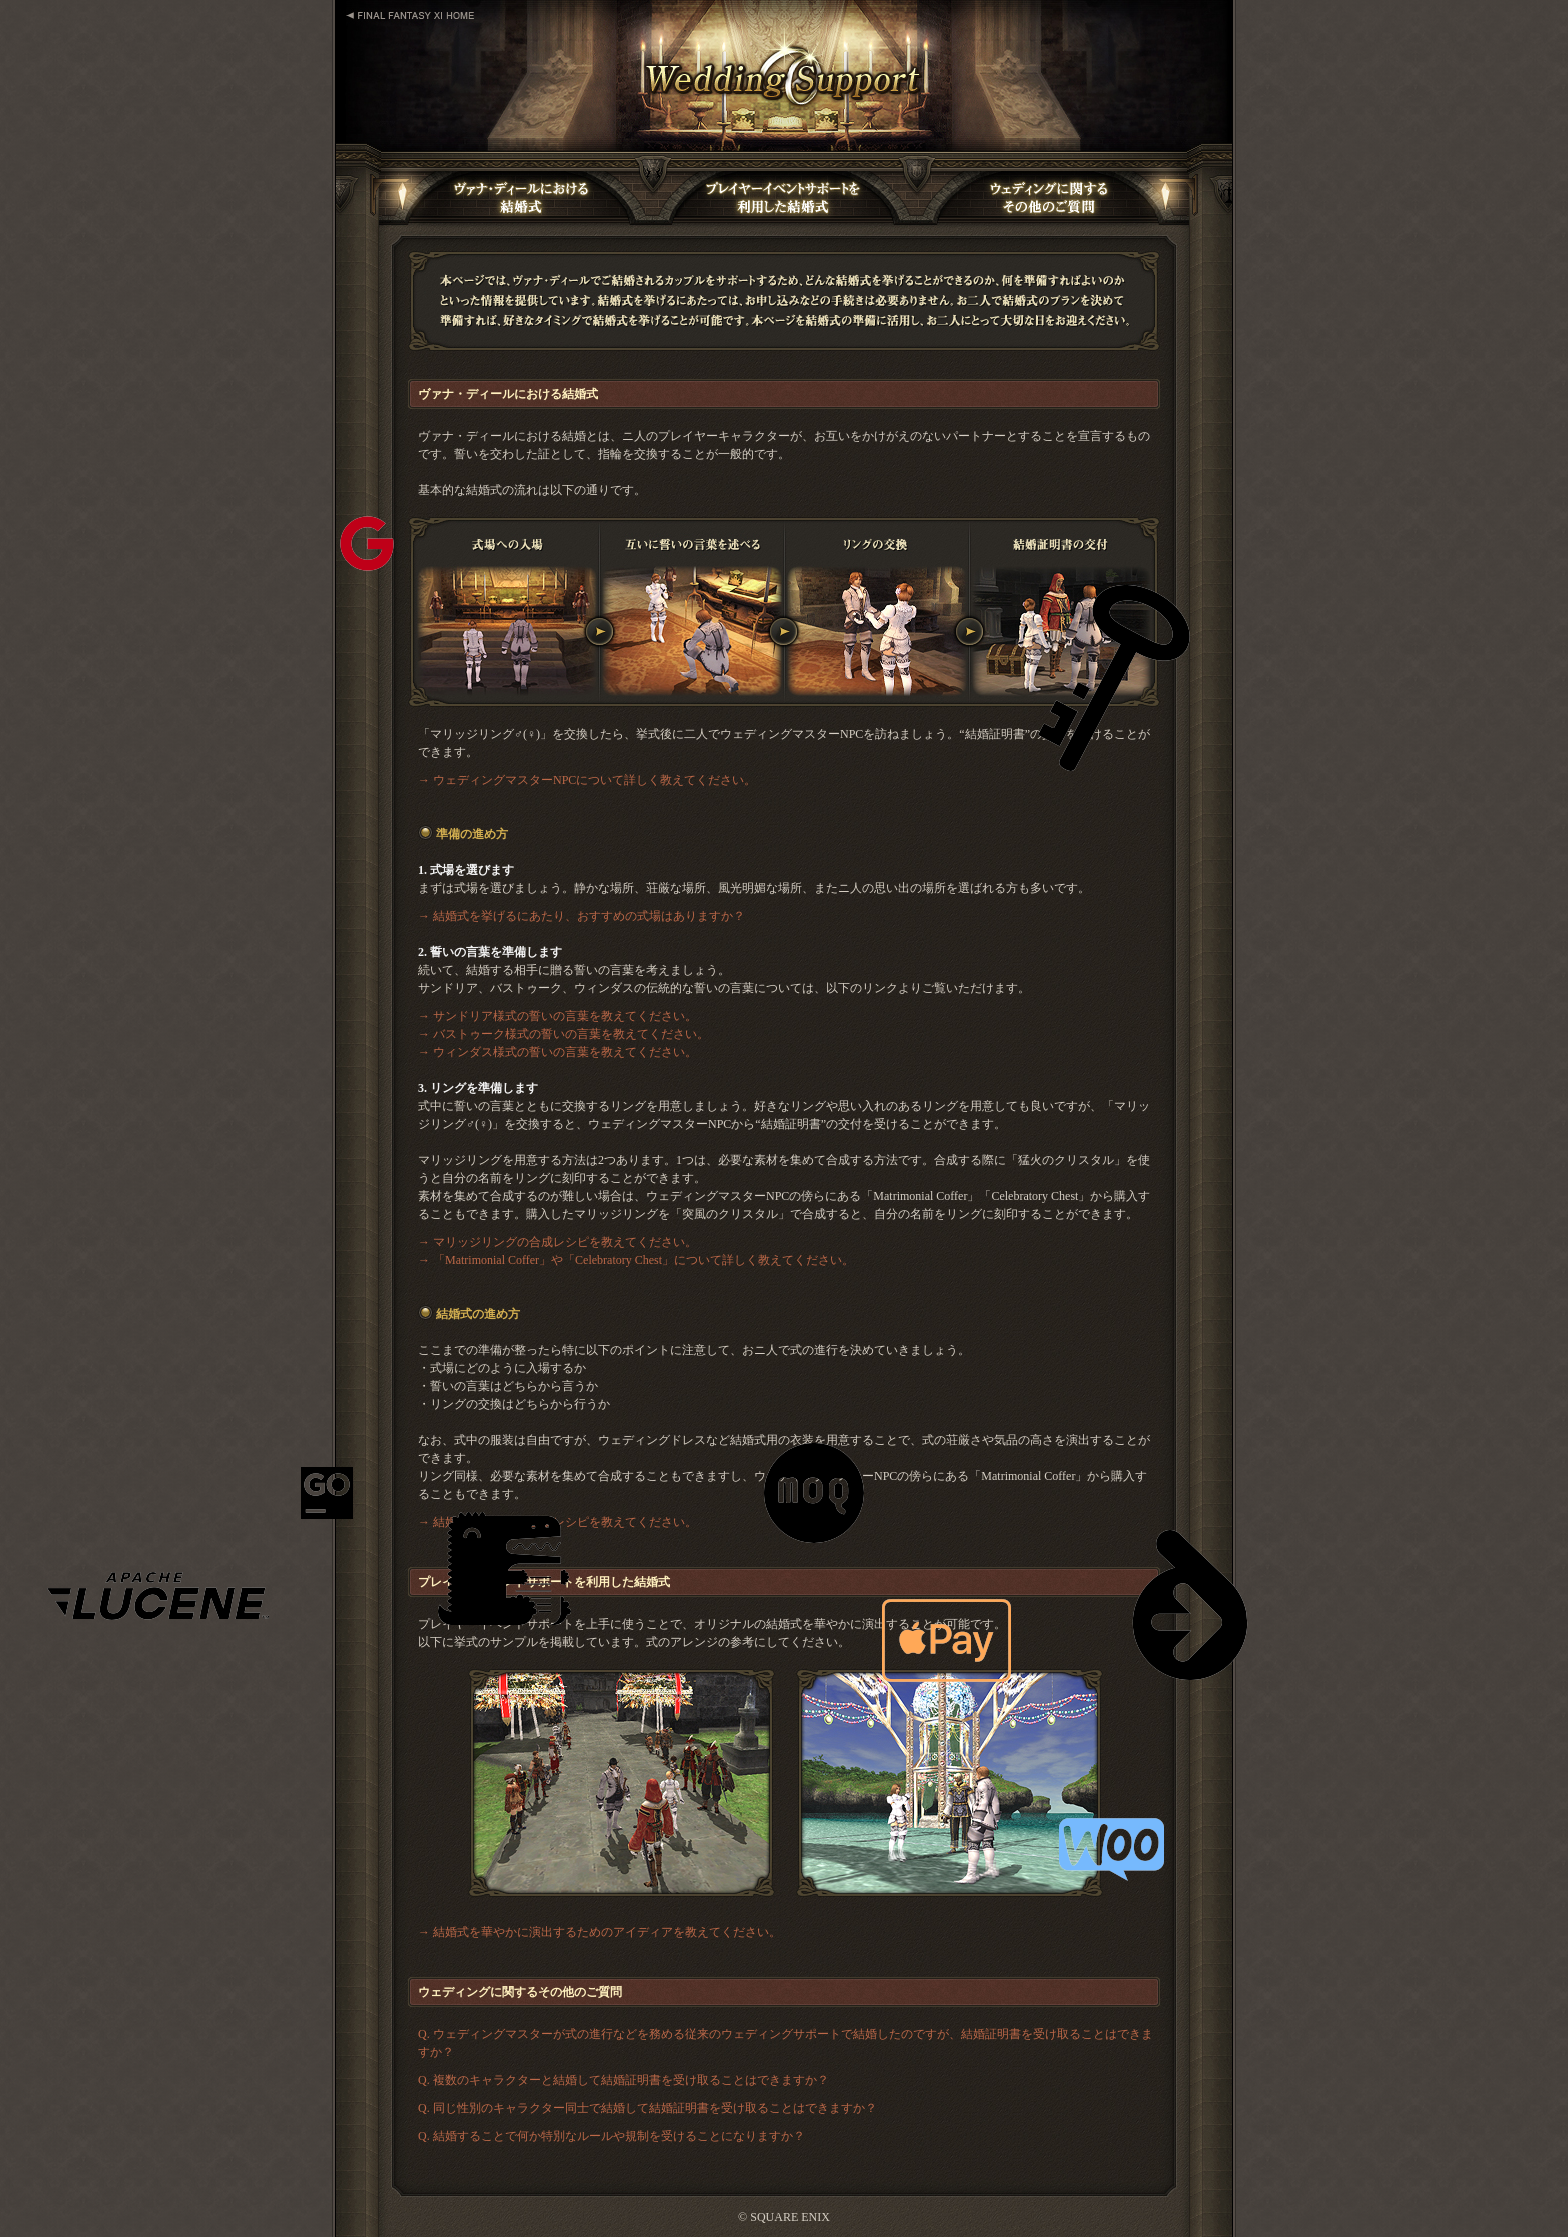  I want to click on pay with Apple Pay, so click(946, 1640).